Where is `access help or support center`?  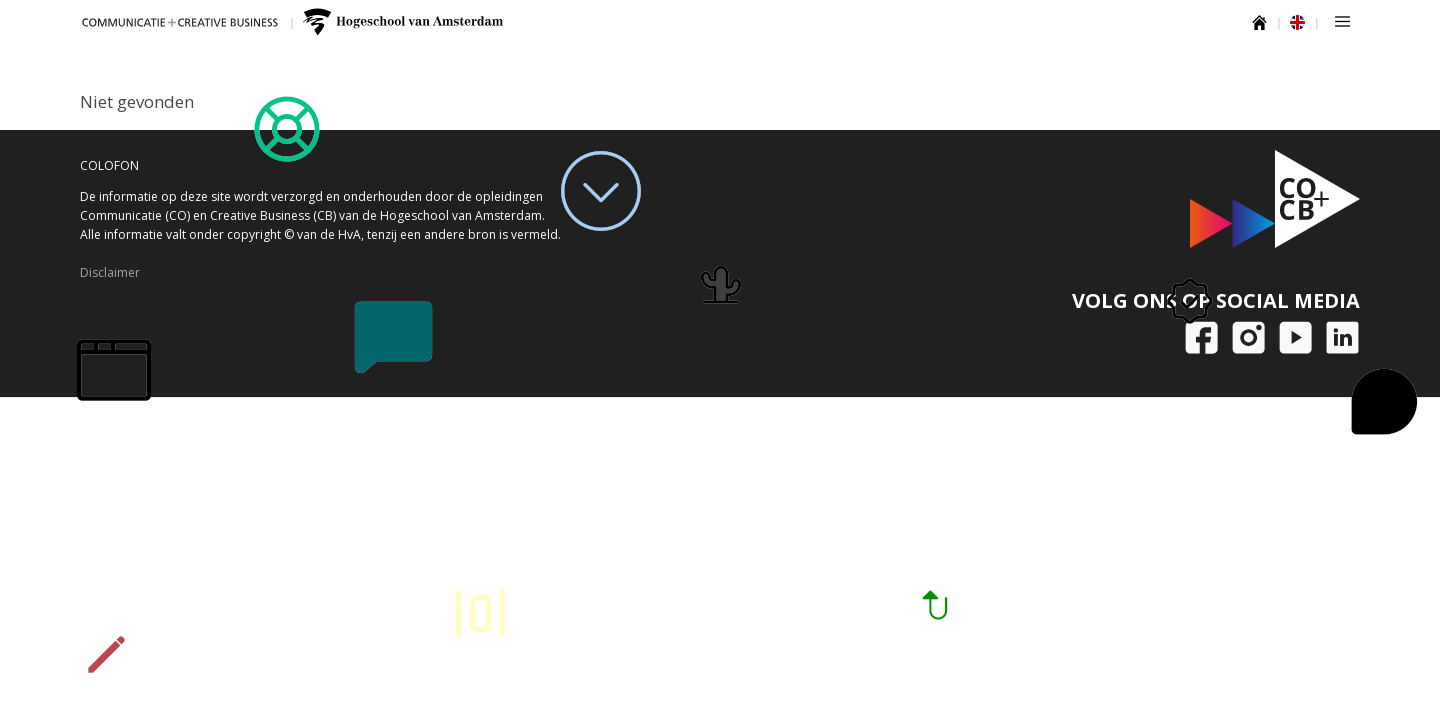
access help or support center is located at coordinates (287, 129).